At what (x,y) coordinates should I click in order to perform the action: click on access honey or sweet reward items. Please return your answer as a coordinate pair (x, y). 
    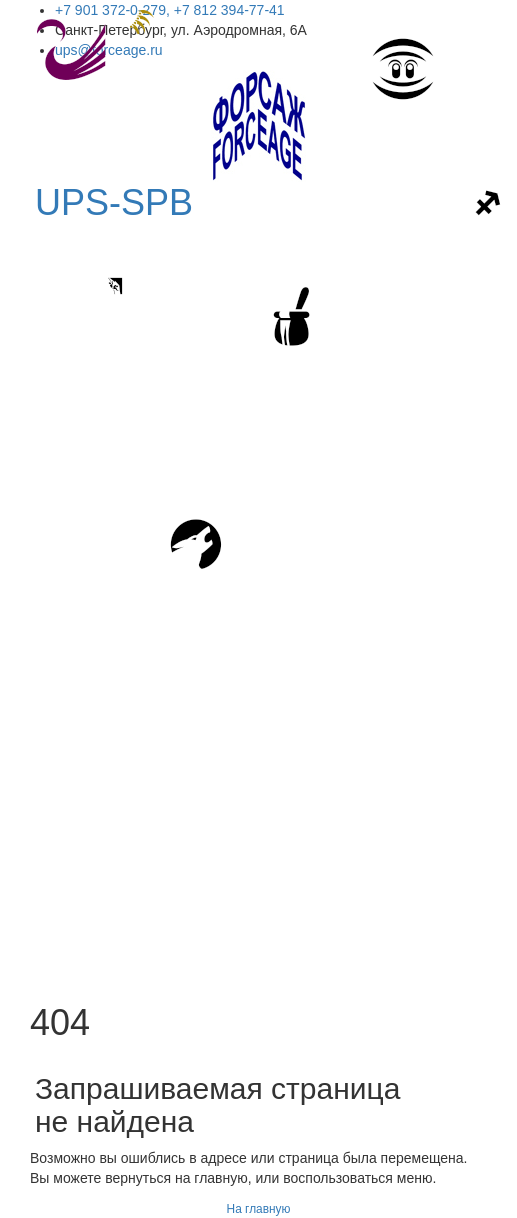
    Looking at the image, I should click on (292, 316).